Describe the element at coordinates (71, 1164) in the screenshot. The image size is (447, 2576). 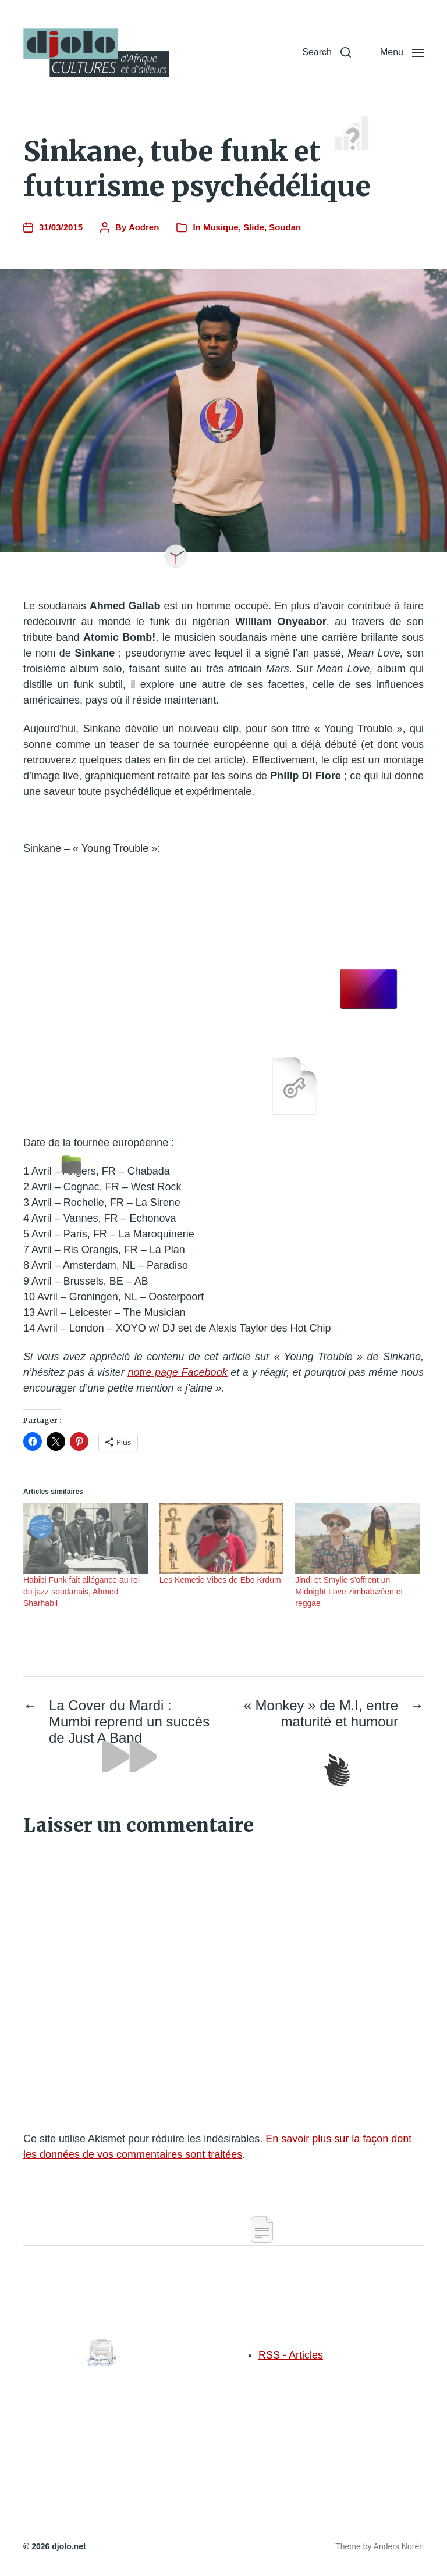
I see `an open folder displaying its contents` at that location.